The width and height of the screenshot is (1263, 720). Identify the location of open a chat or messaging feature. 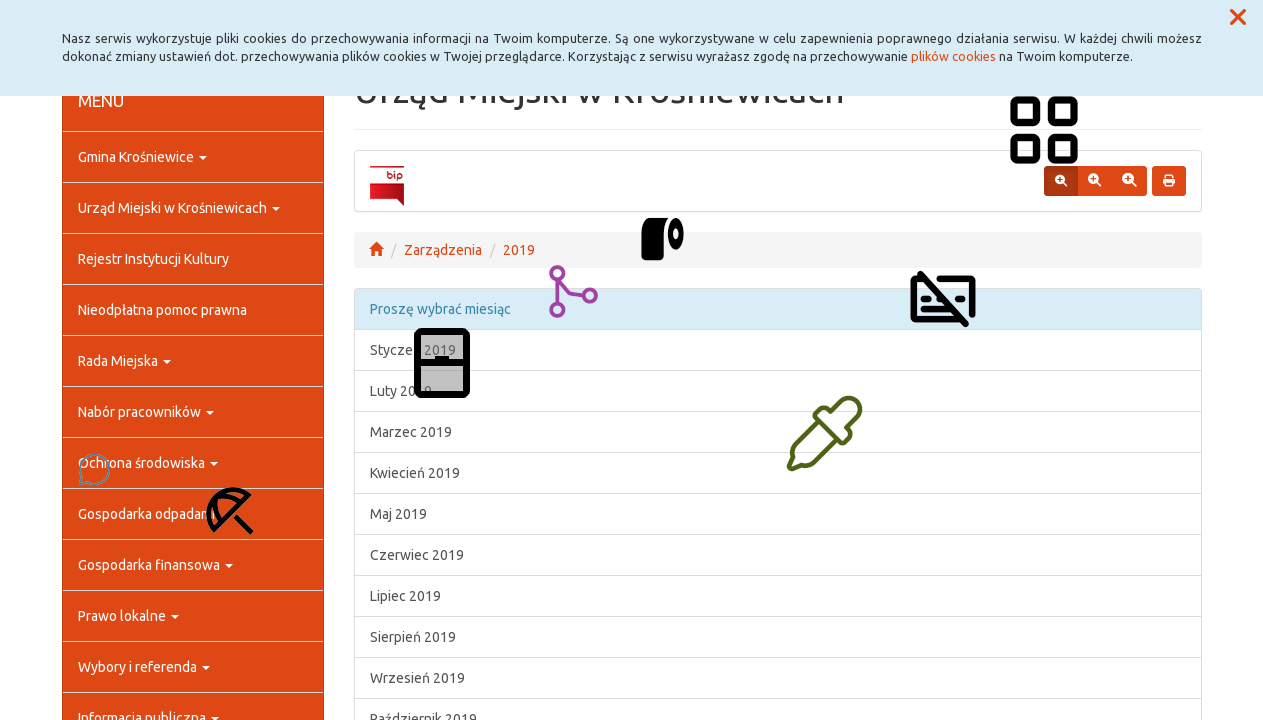
(94, 469).